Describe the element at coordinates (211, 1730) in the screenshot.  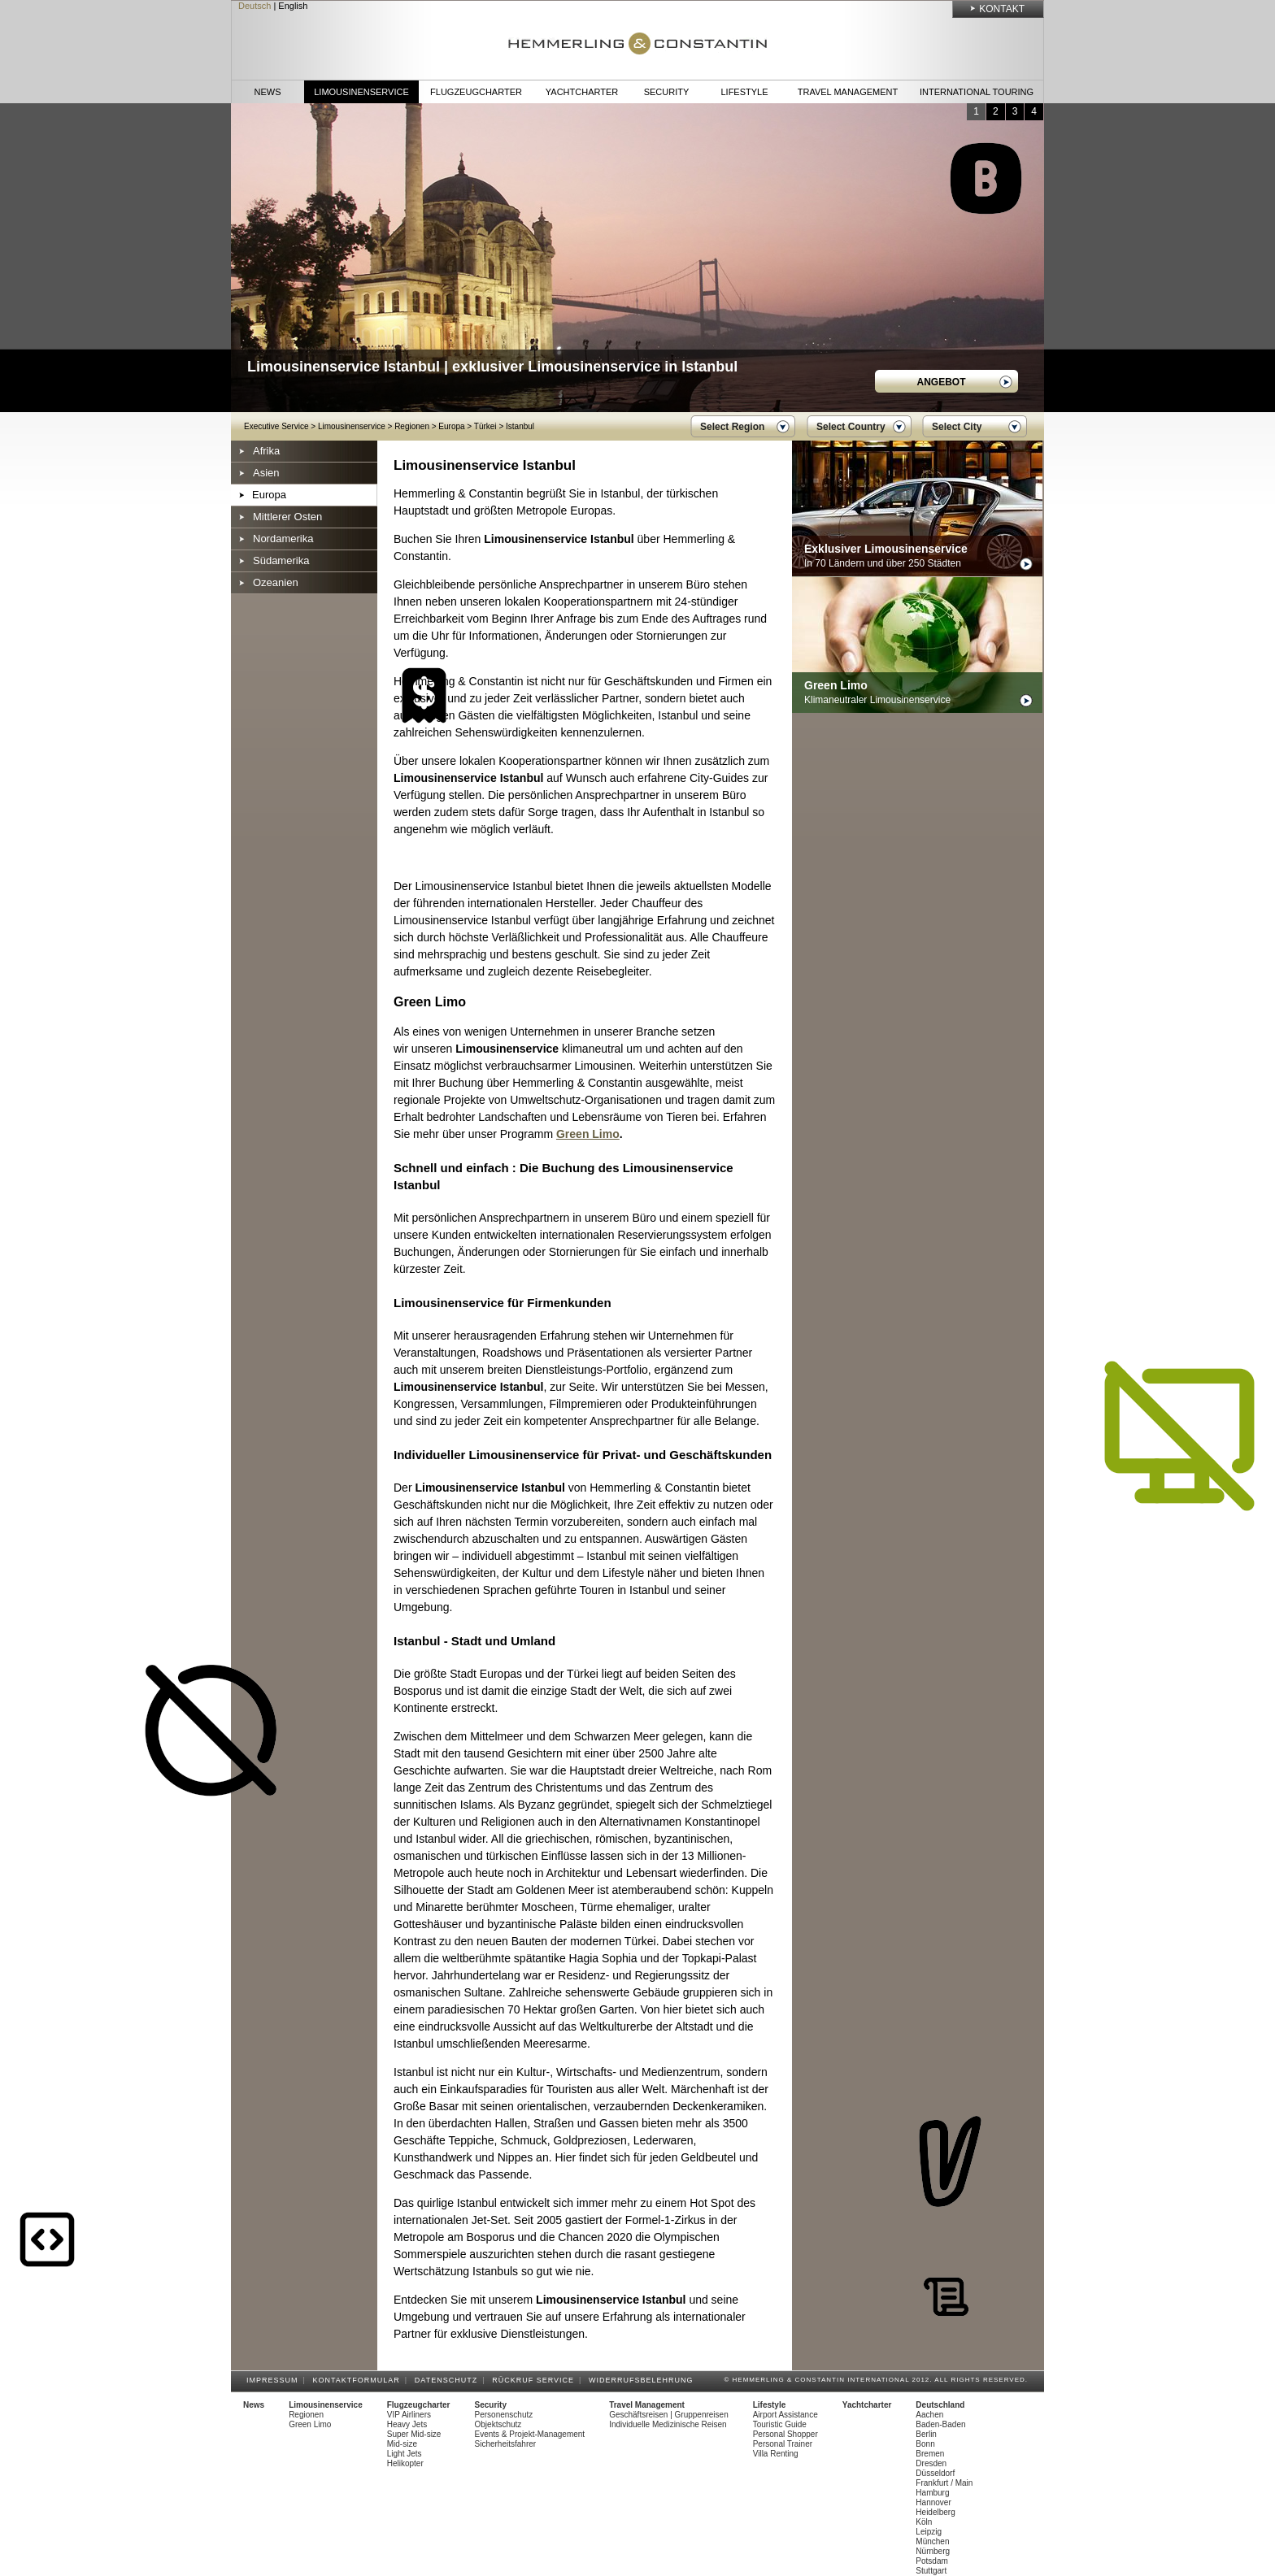
I see `indicates a disabled or unavailable feature` at that location.